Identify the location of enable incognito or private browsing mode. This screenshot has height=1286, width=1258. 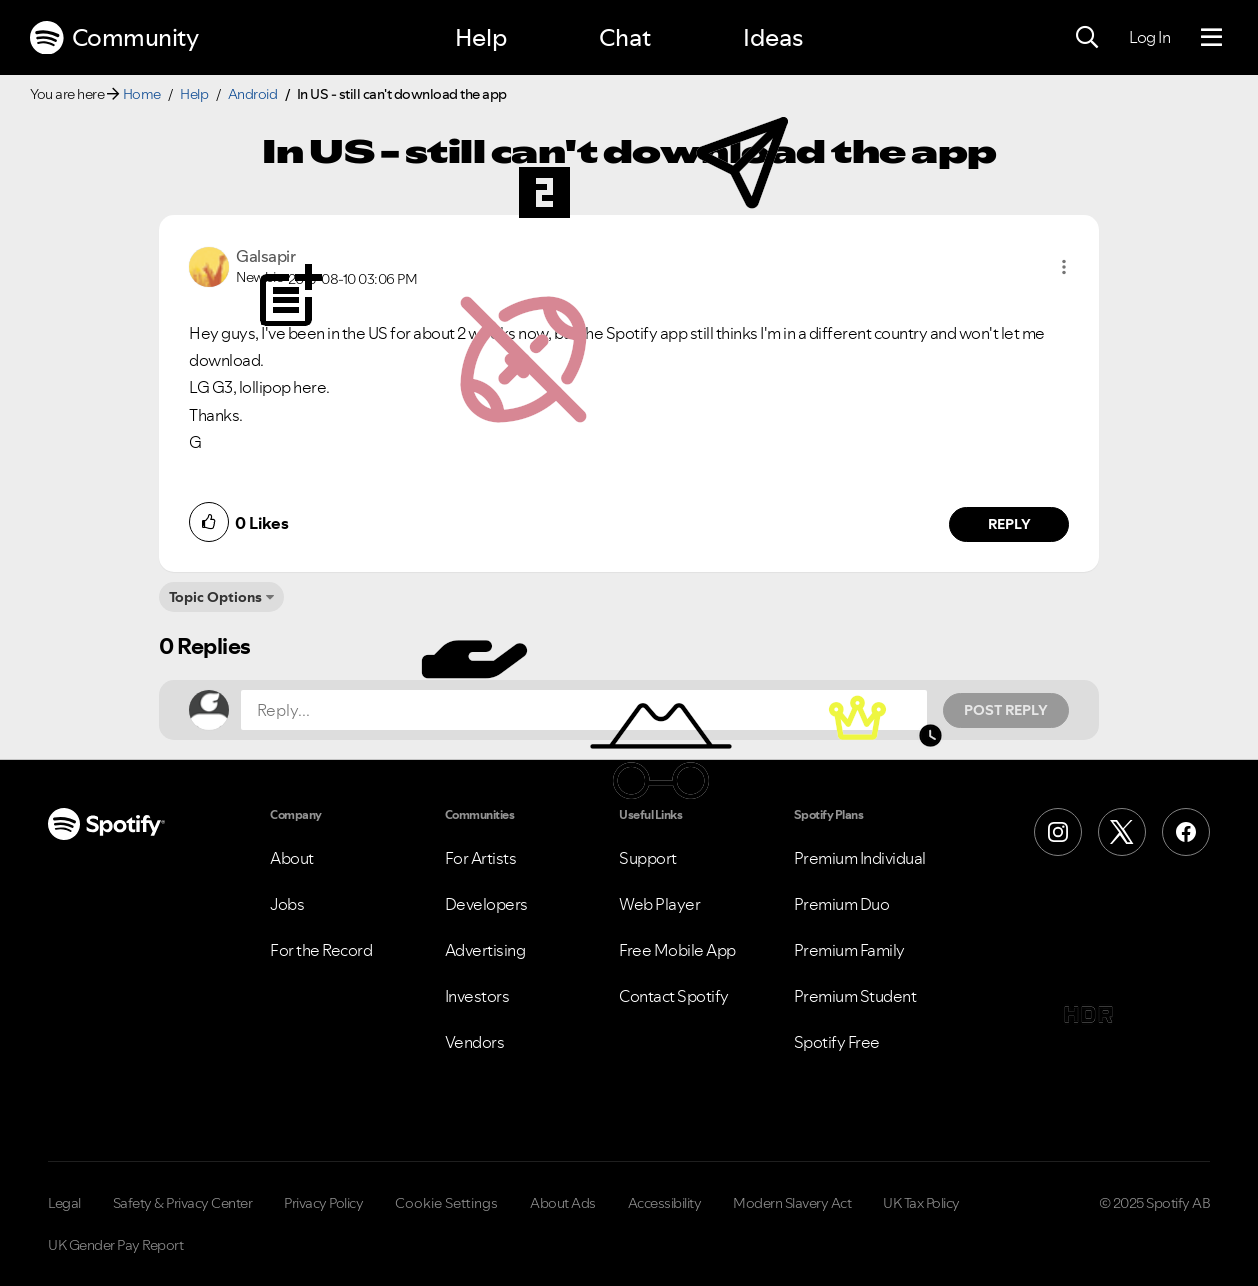
(661, 751).